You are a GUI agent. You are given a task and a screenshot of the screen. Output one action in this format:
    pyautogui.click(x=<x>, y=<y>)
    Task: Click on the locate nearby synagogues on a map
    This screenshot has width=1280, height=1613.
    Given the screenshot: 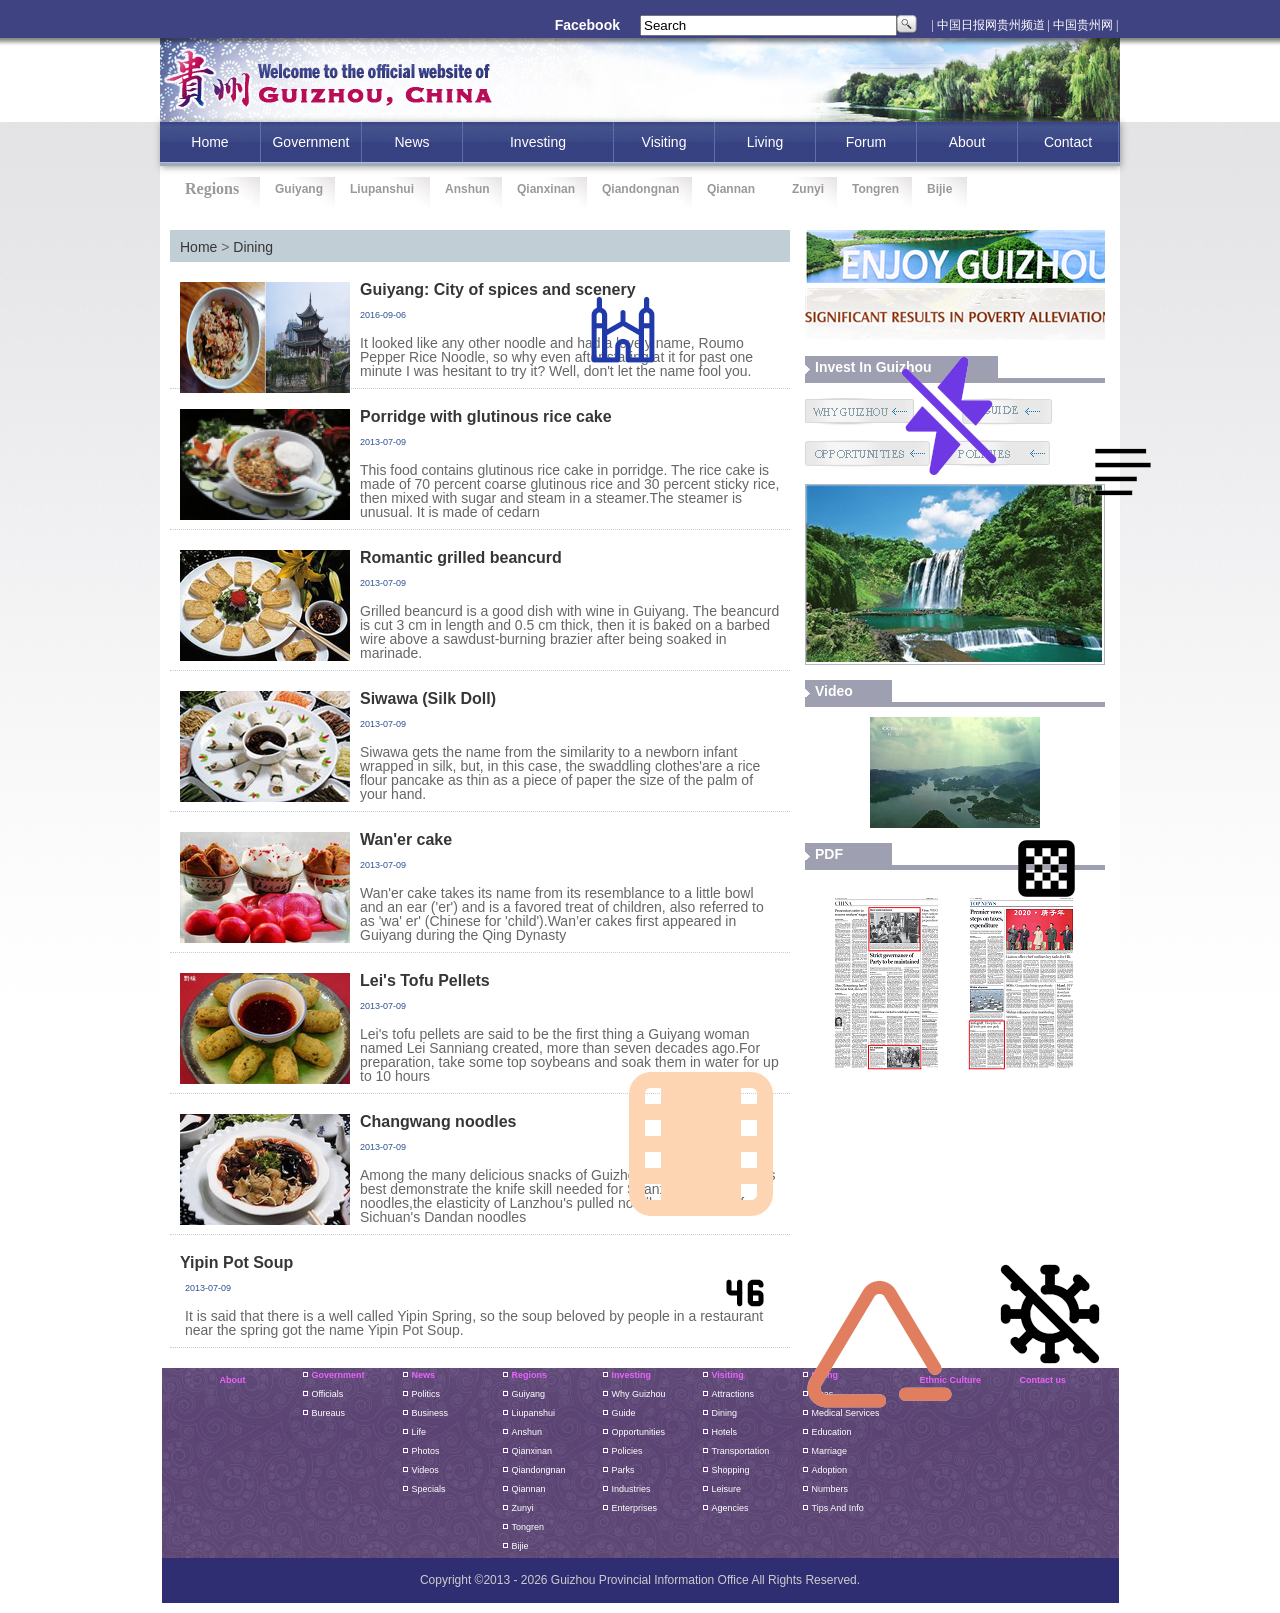 What is the action you would take?
    pyautogui.click(x=623, y=331)
    